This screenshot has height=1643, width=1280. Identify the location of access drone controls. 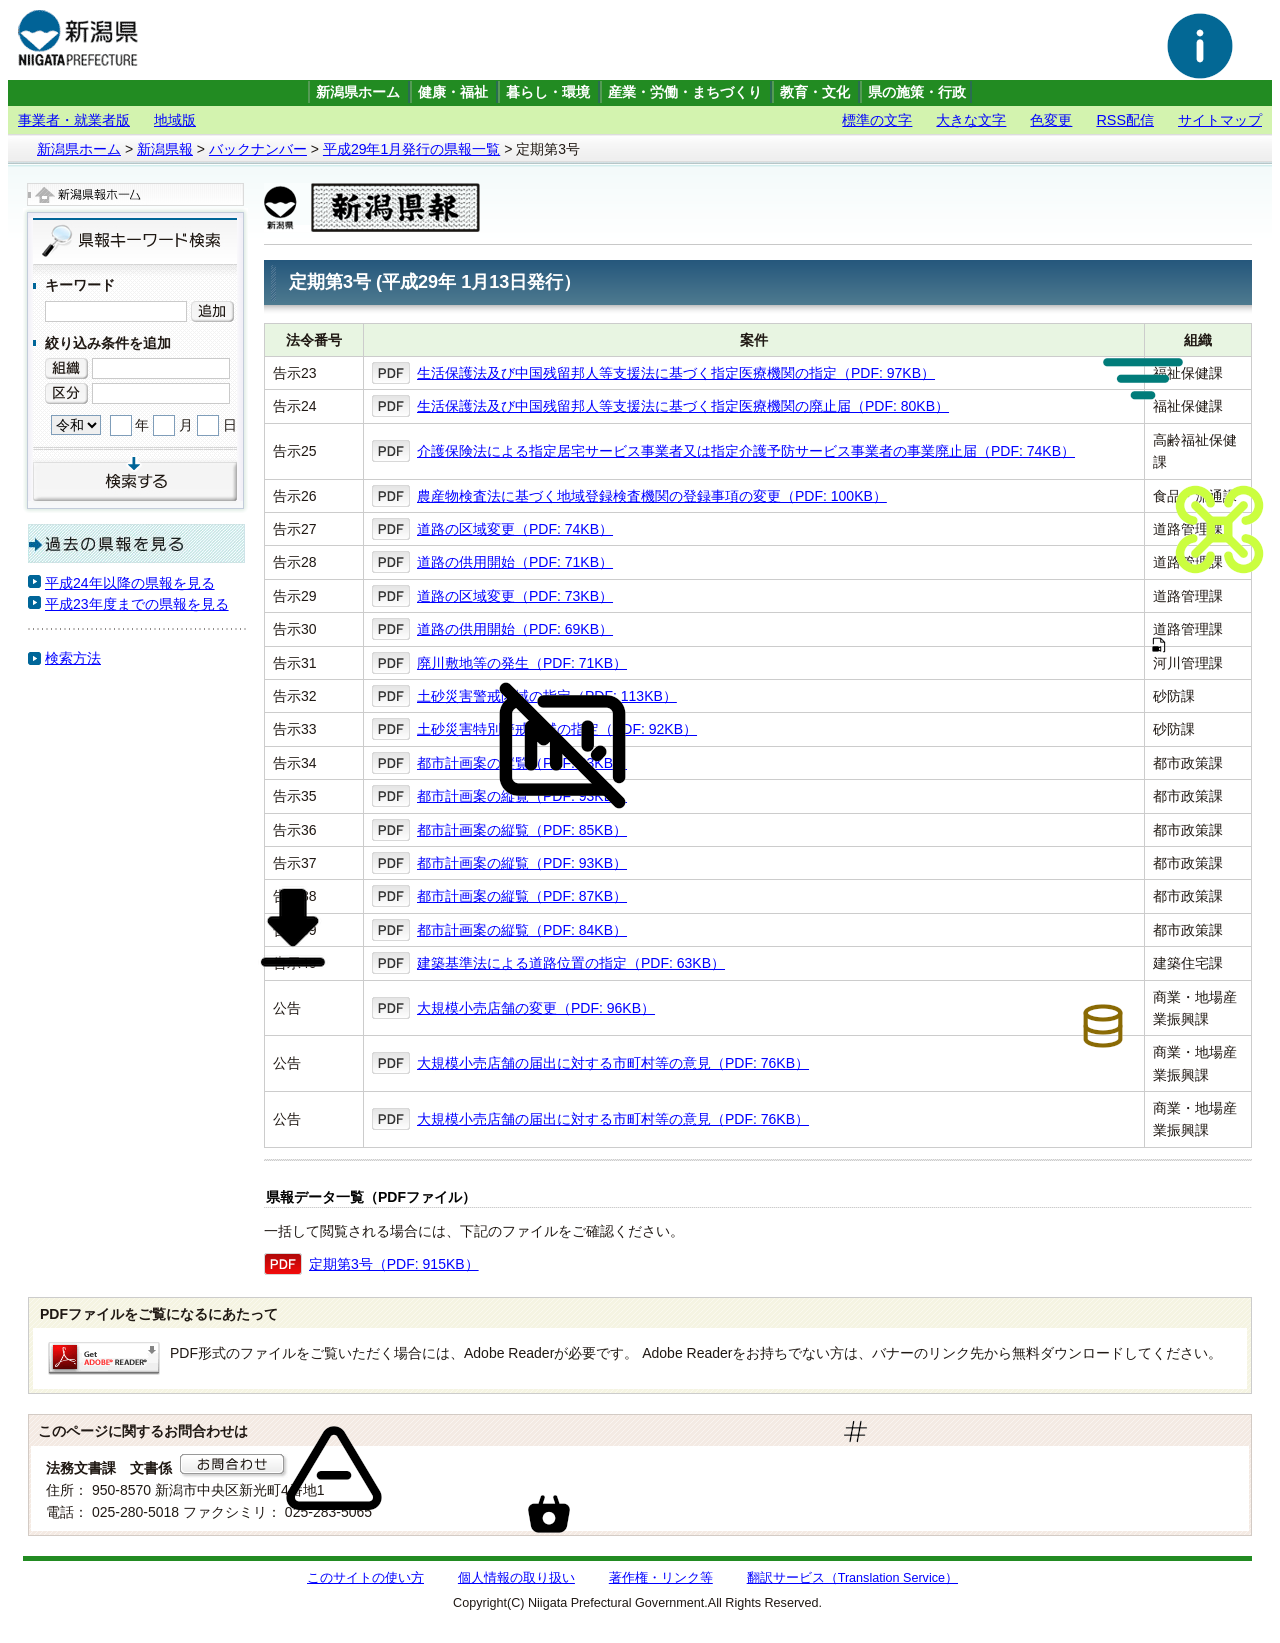
(1219, 529).